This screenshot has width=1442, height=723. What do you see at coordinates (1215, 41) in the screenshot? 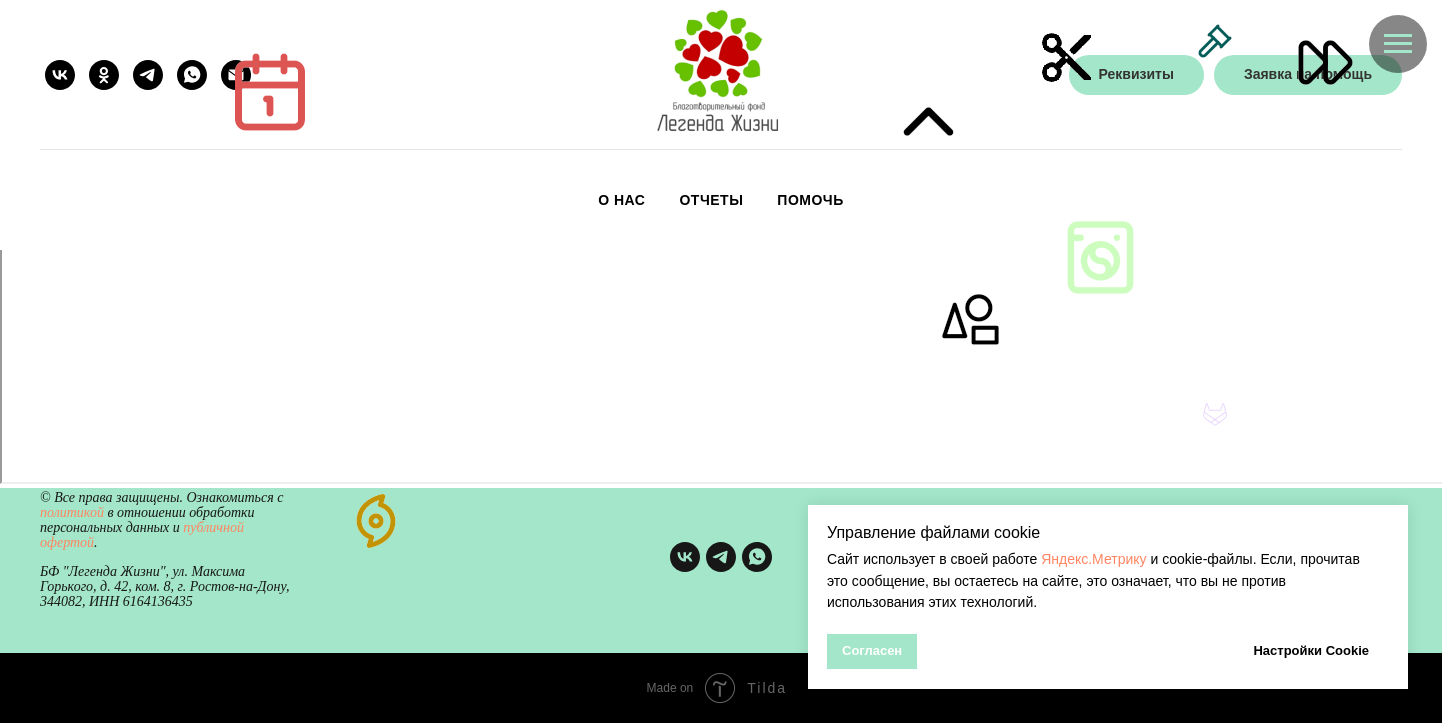
I see `access legal or court-related features` at bounding box center [1215, 41].